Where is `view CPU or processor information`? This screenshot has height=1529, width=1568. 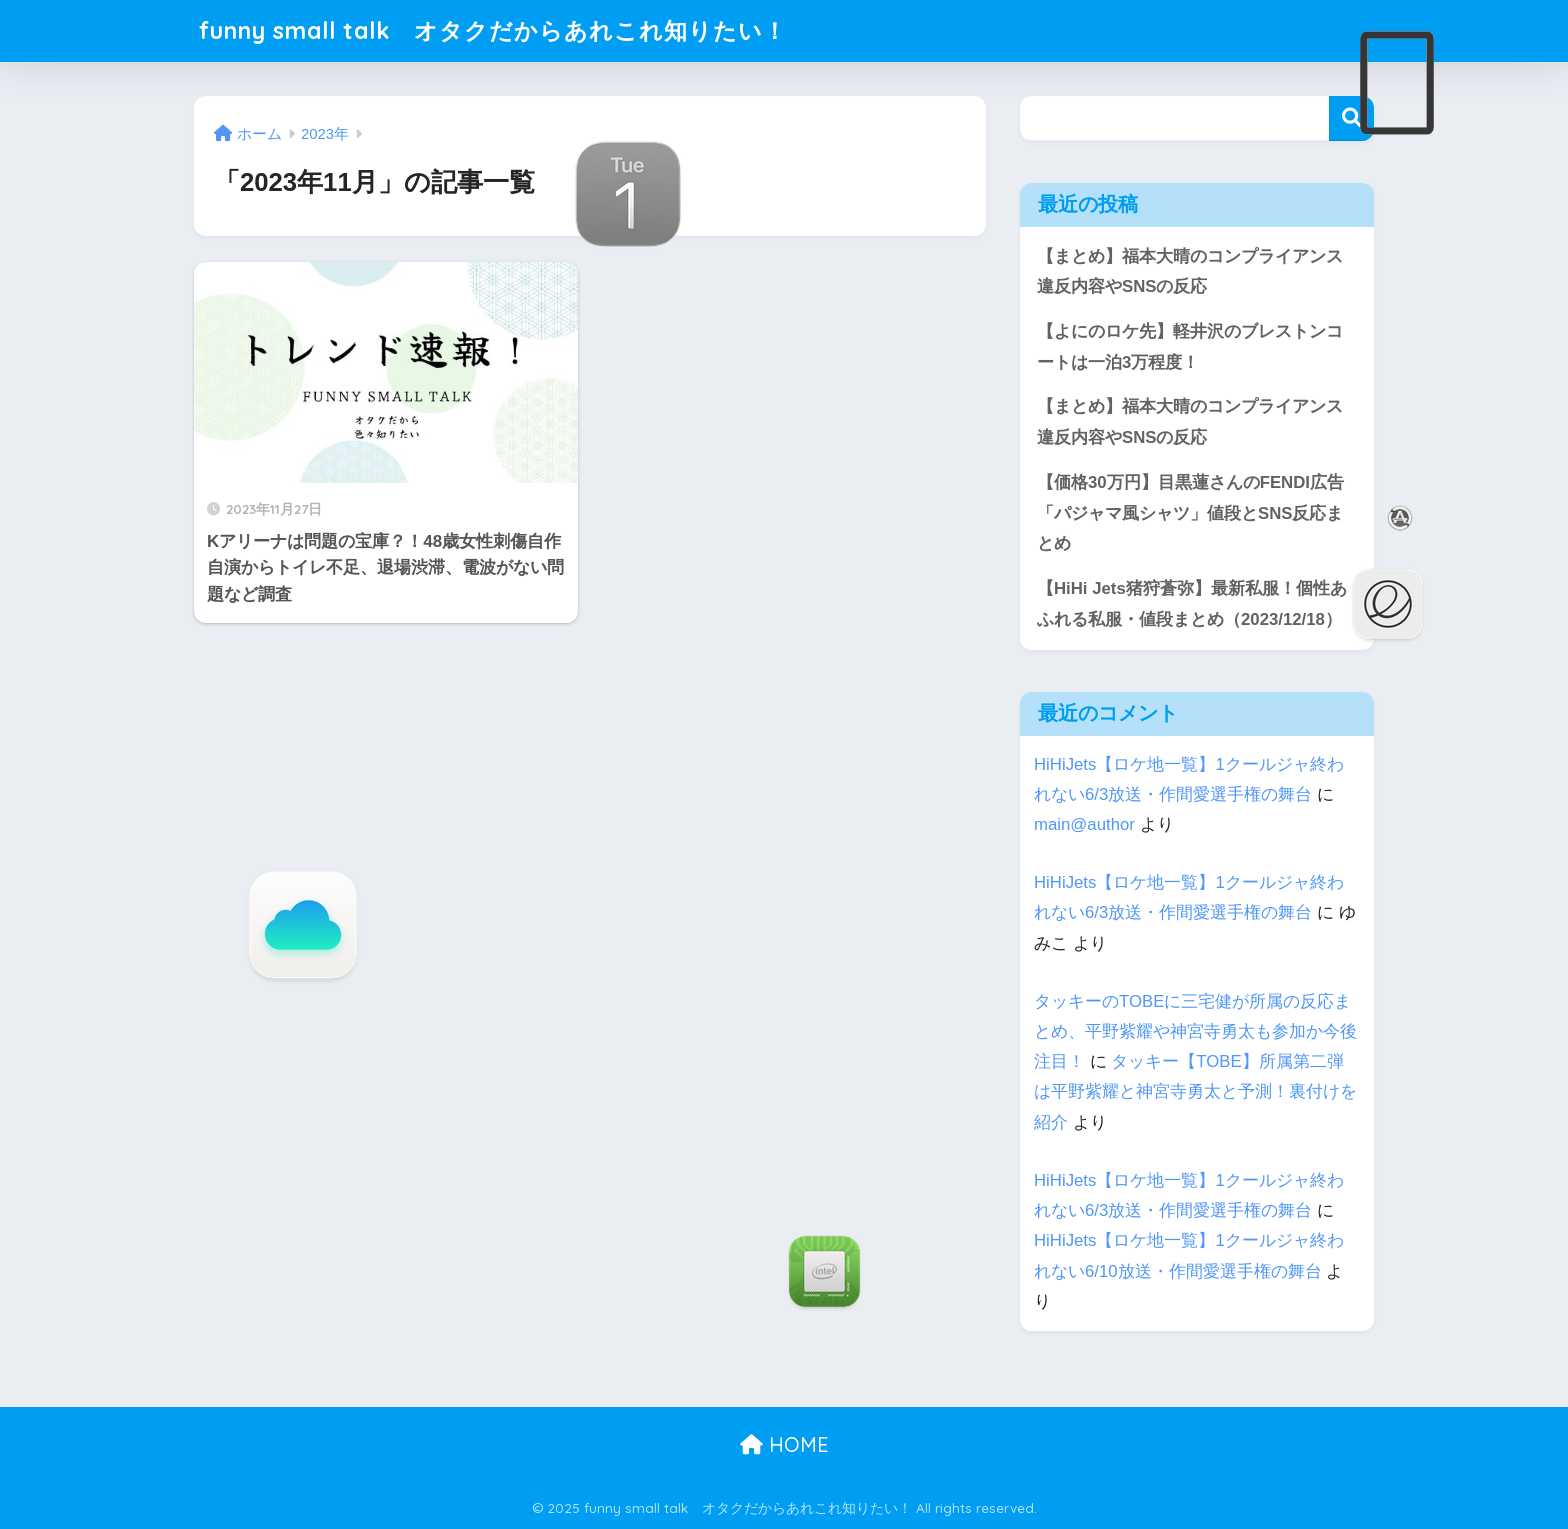 view CPU or processor information is located at coordinates (824, 1271).